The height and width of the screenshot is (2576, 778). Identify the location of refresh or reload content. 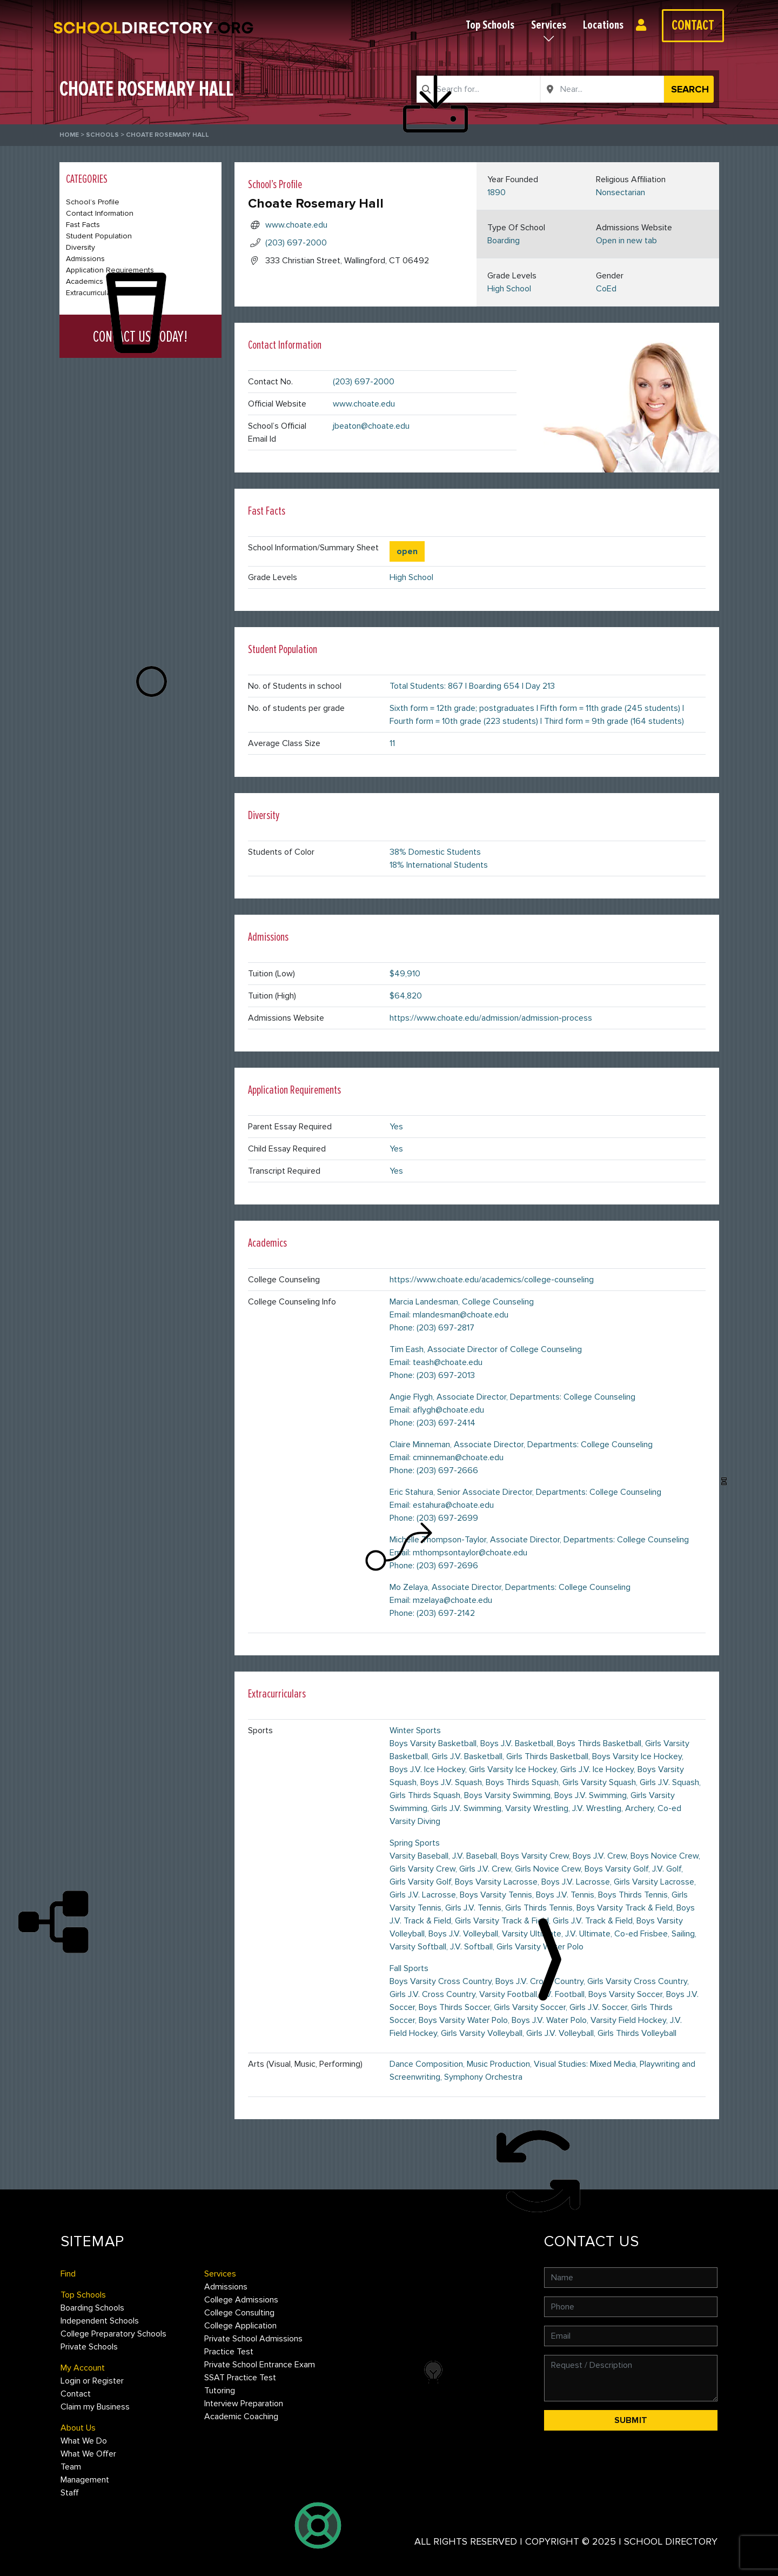
(538, 2171).